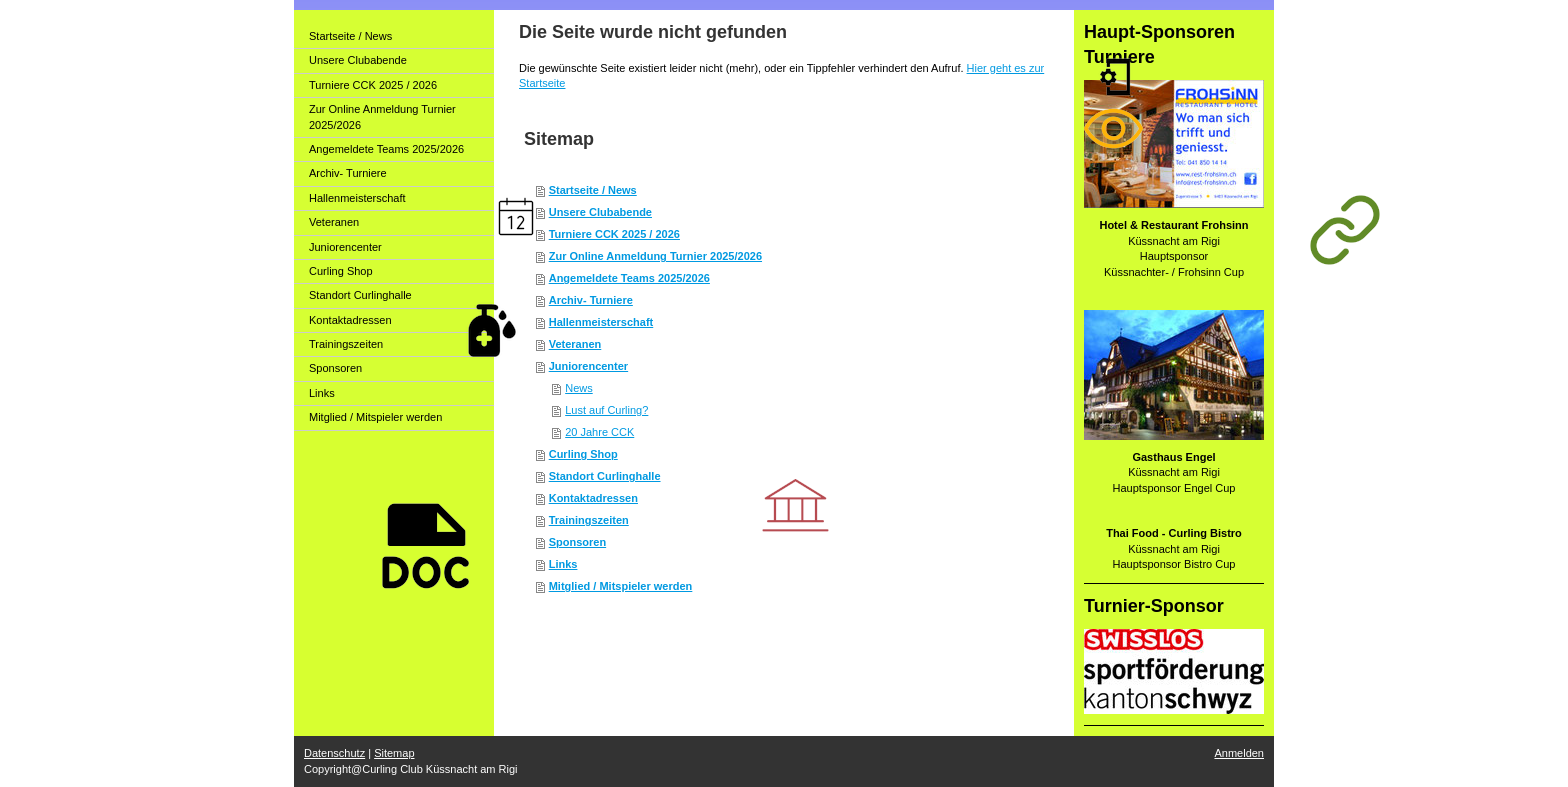 This screenshot has width=1568, height=787. Describe the element at coordinates (516, 218) in the screenshot. I see `view calendar or schedule` at that location.